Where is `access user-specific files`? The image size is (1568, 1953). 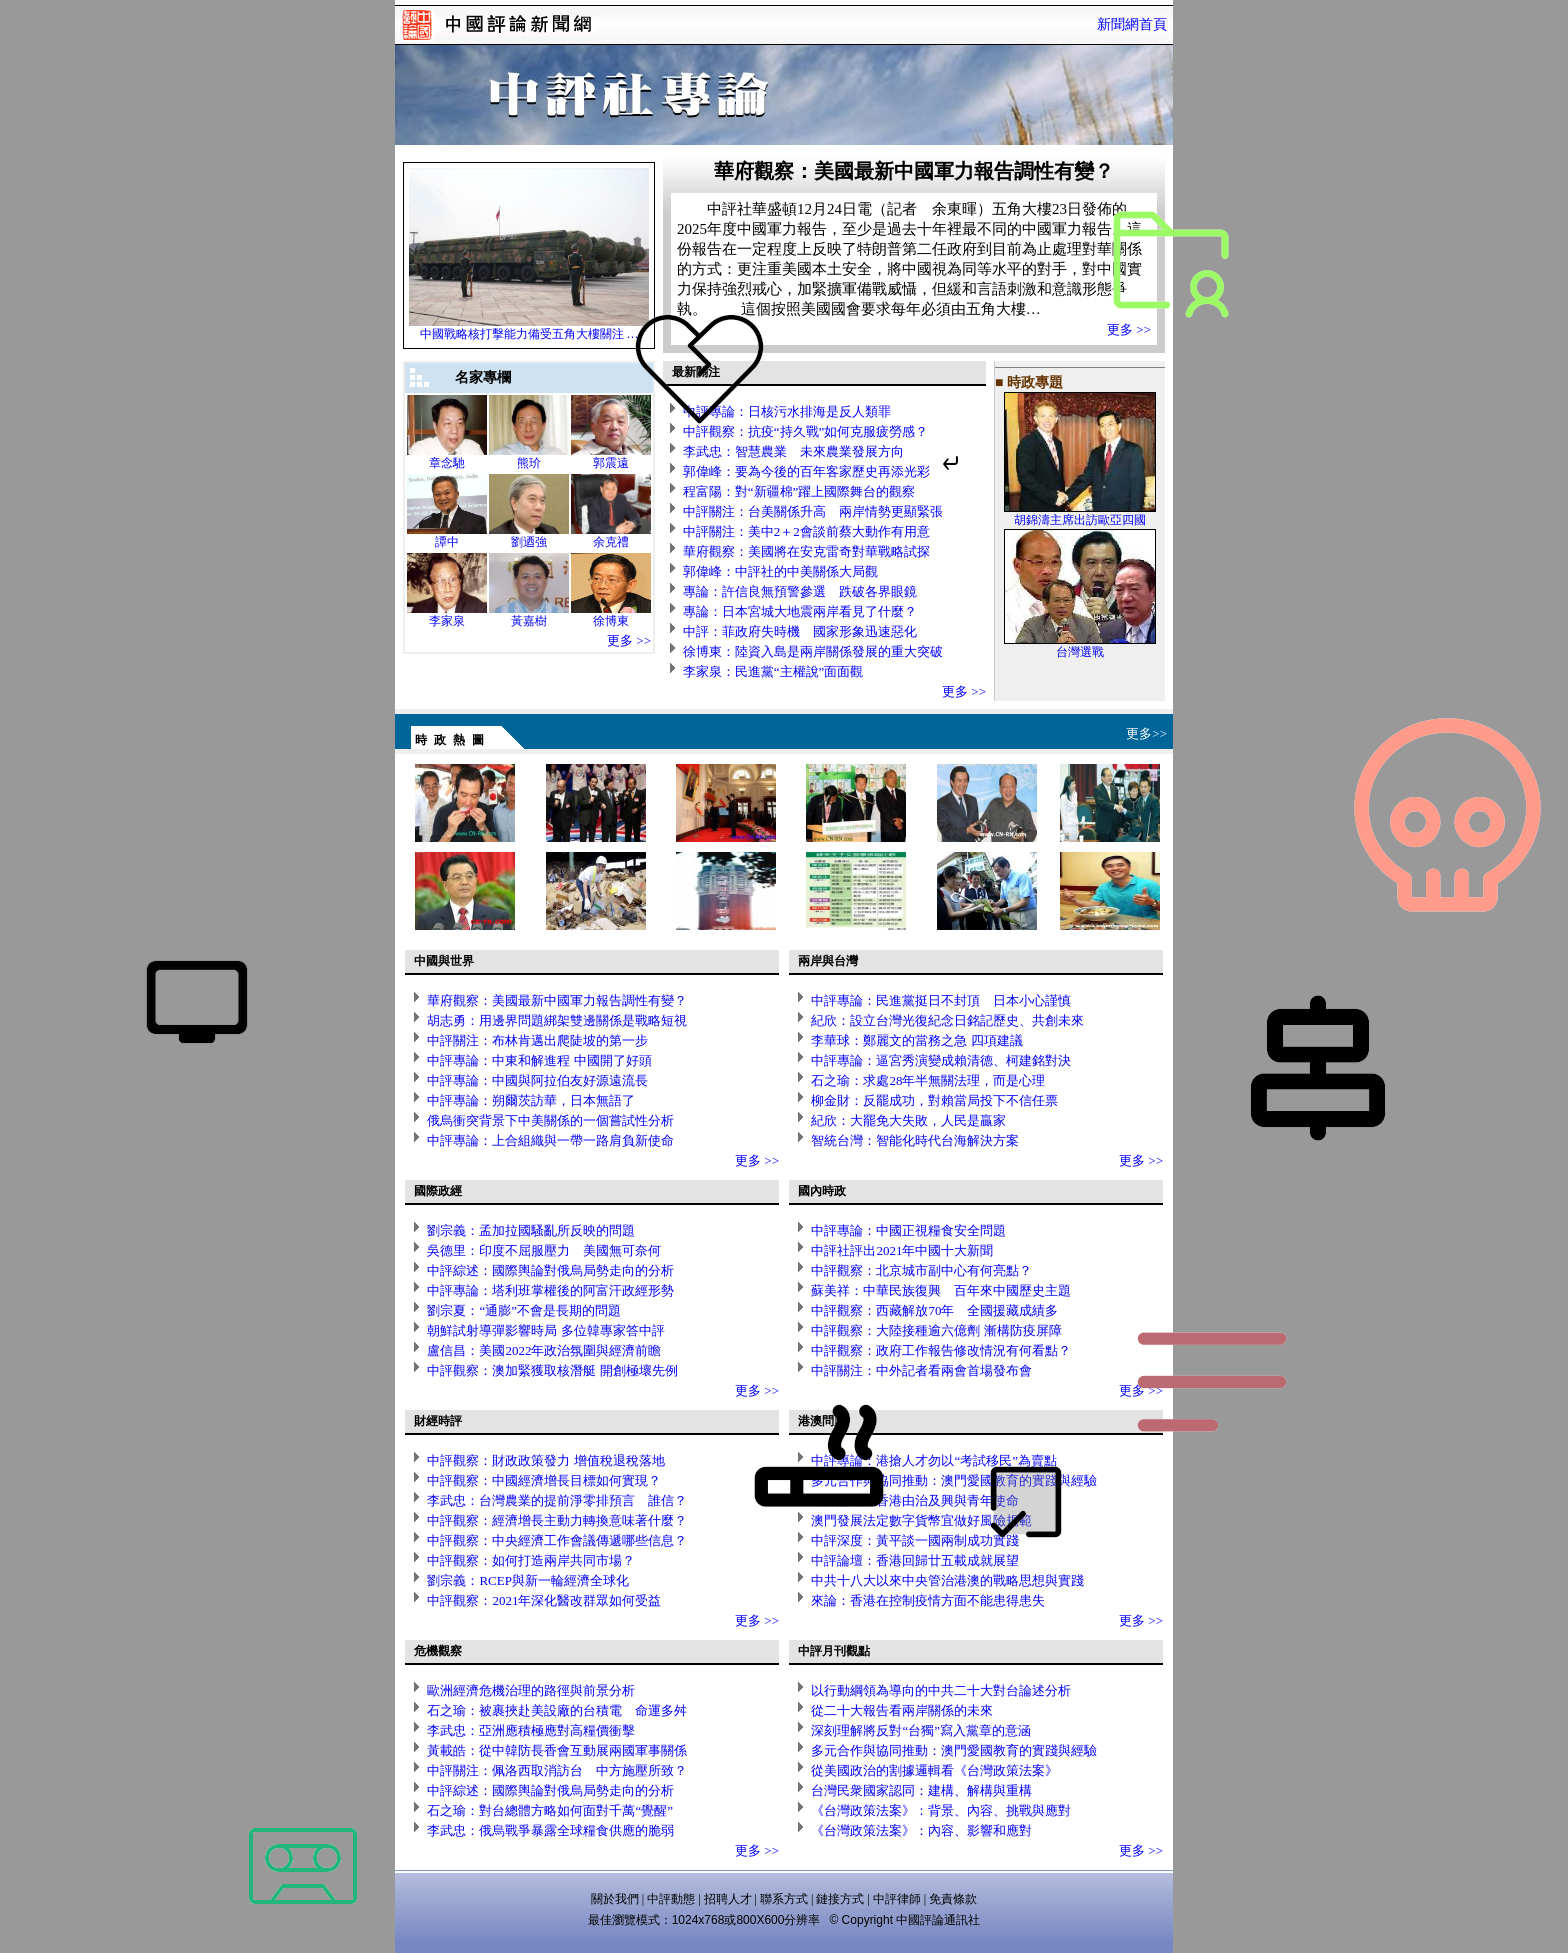 access user-specific files is located at coordinates (1171, 260).